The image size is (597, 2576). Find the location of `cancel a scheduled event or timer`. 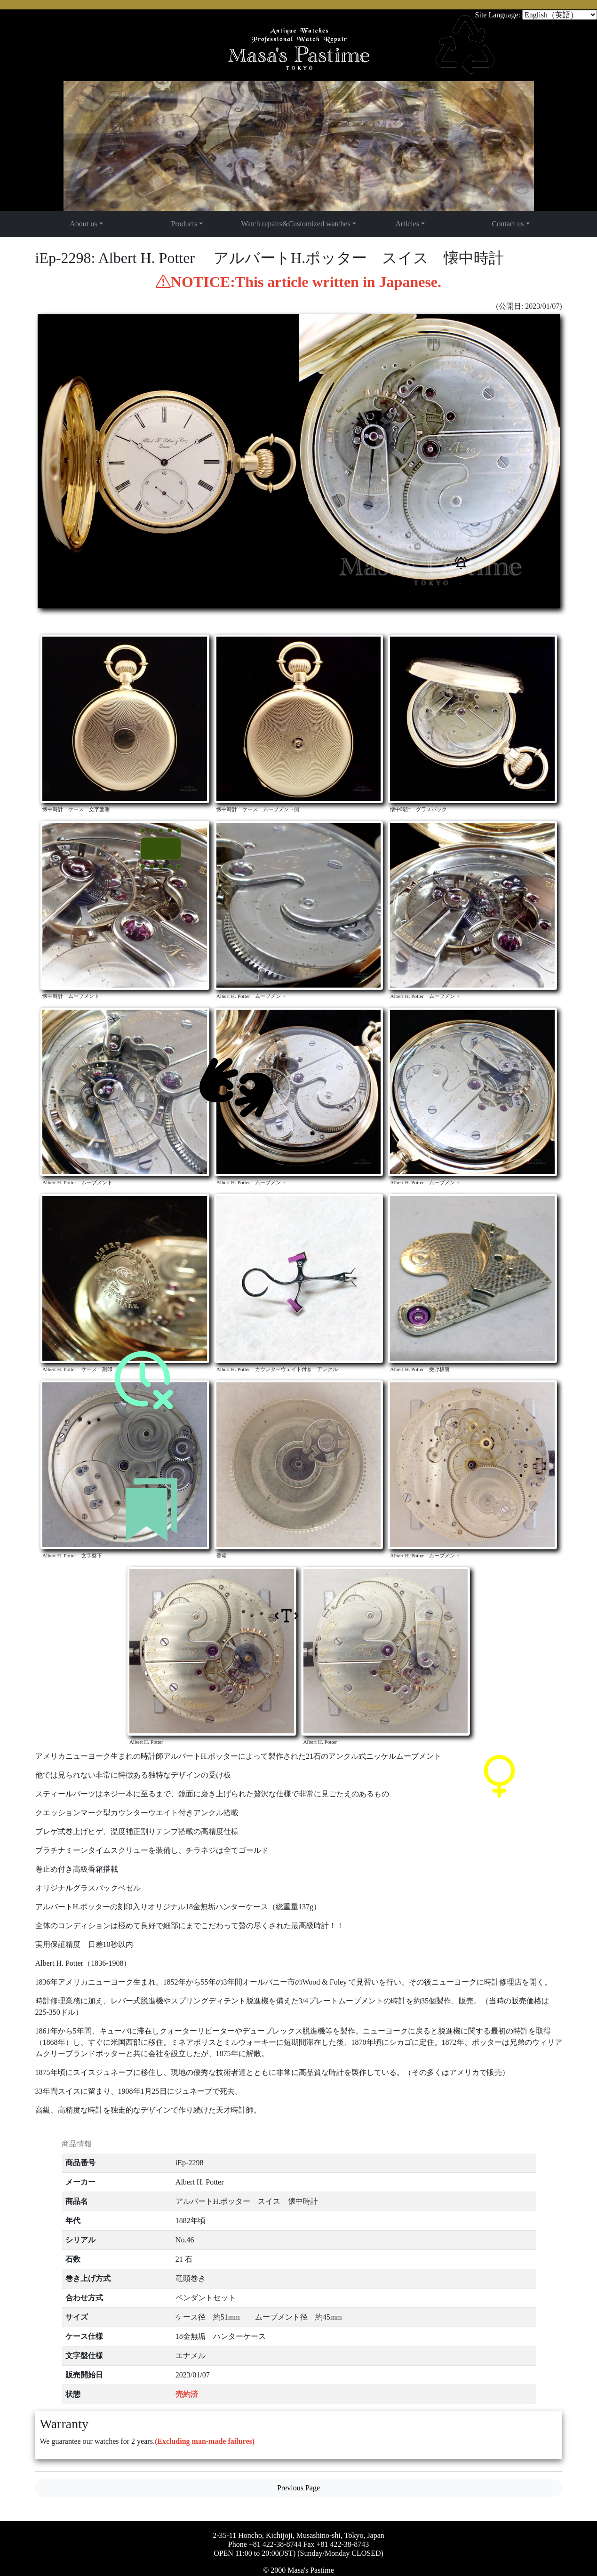

cancel a scheduled event or timer is located at coordinates (142, 1379).